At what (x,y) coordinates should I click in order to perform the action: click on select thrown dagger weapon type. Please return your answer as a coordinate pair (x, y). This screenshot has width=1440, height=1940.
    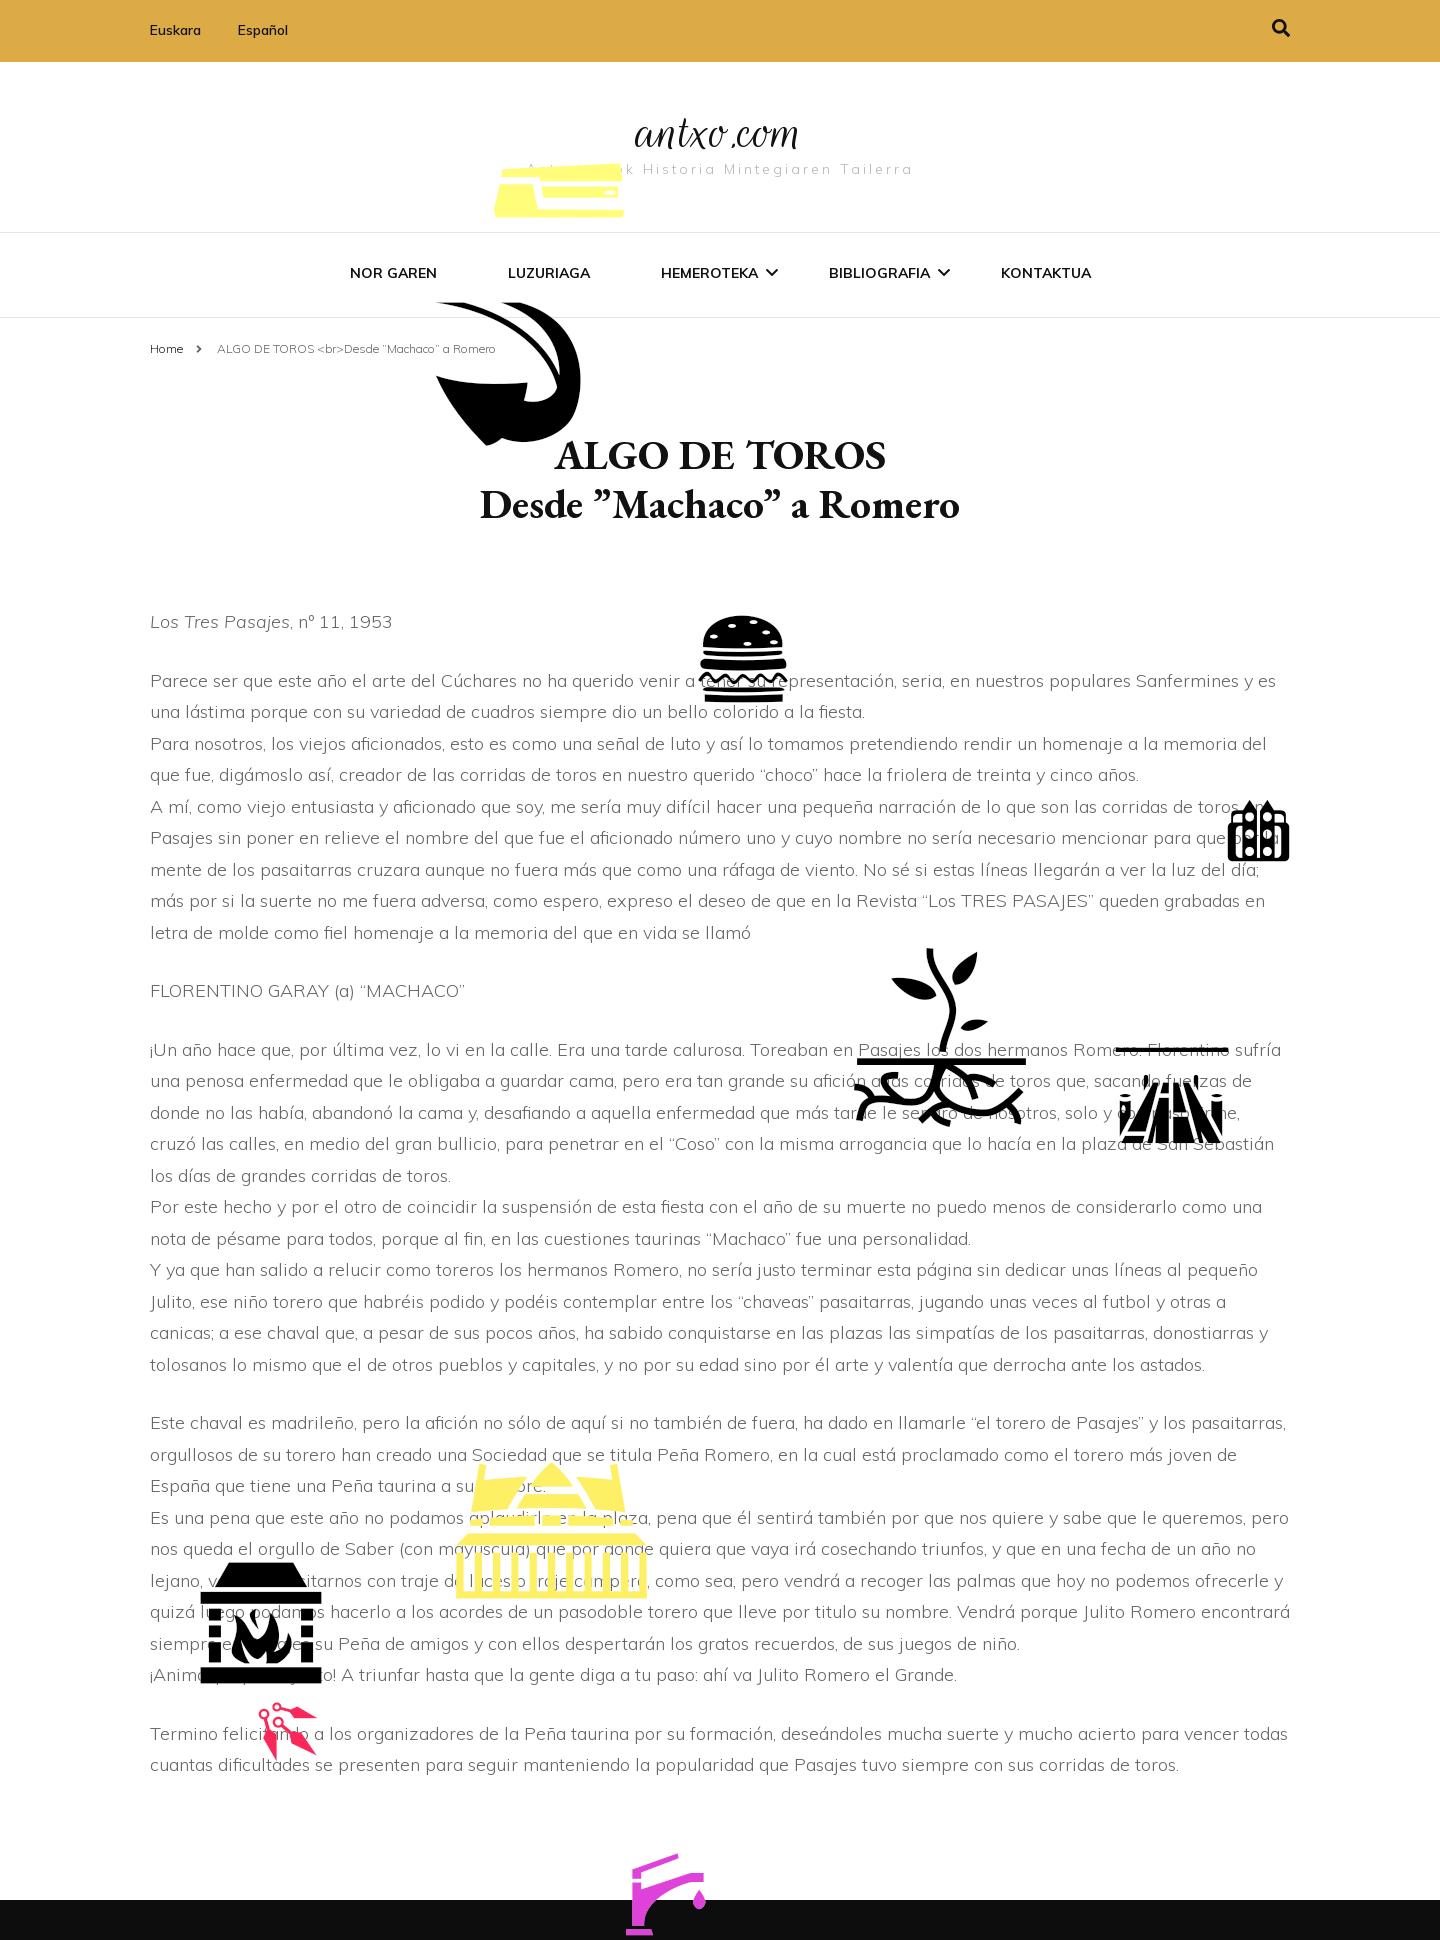
    Looking at the image, I should click on (288, 1732).